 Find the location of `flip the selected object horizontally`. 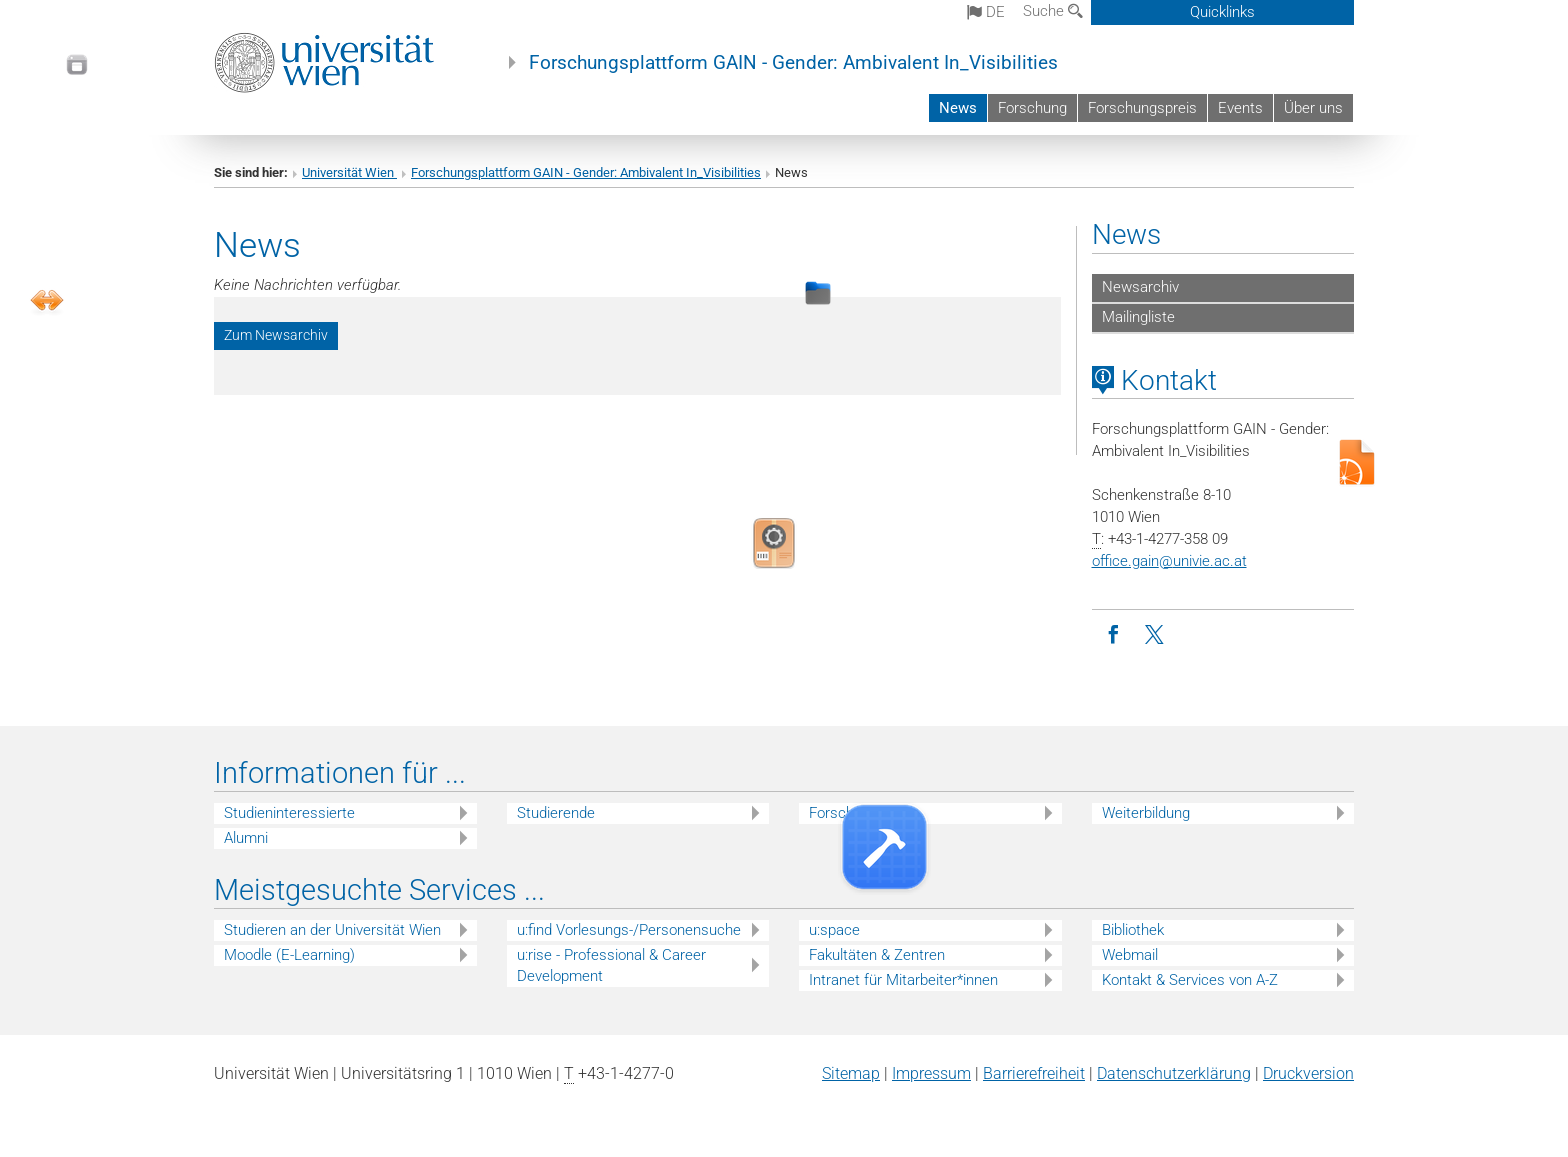

flip the selected object horizontally is located at coordinates (47, 299).